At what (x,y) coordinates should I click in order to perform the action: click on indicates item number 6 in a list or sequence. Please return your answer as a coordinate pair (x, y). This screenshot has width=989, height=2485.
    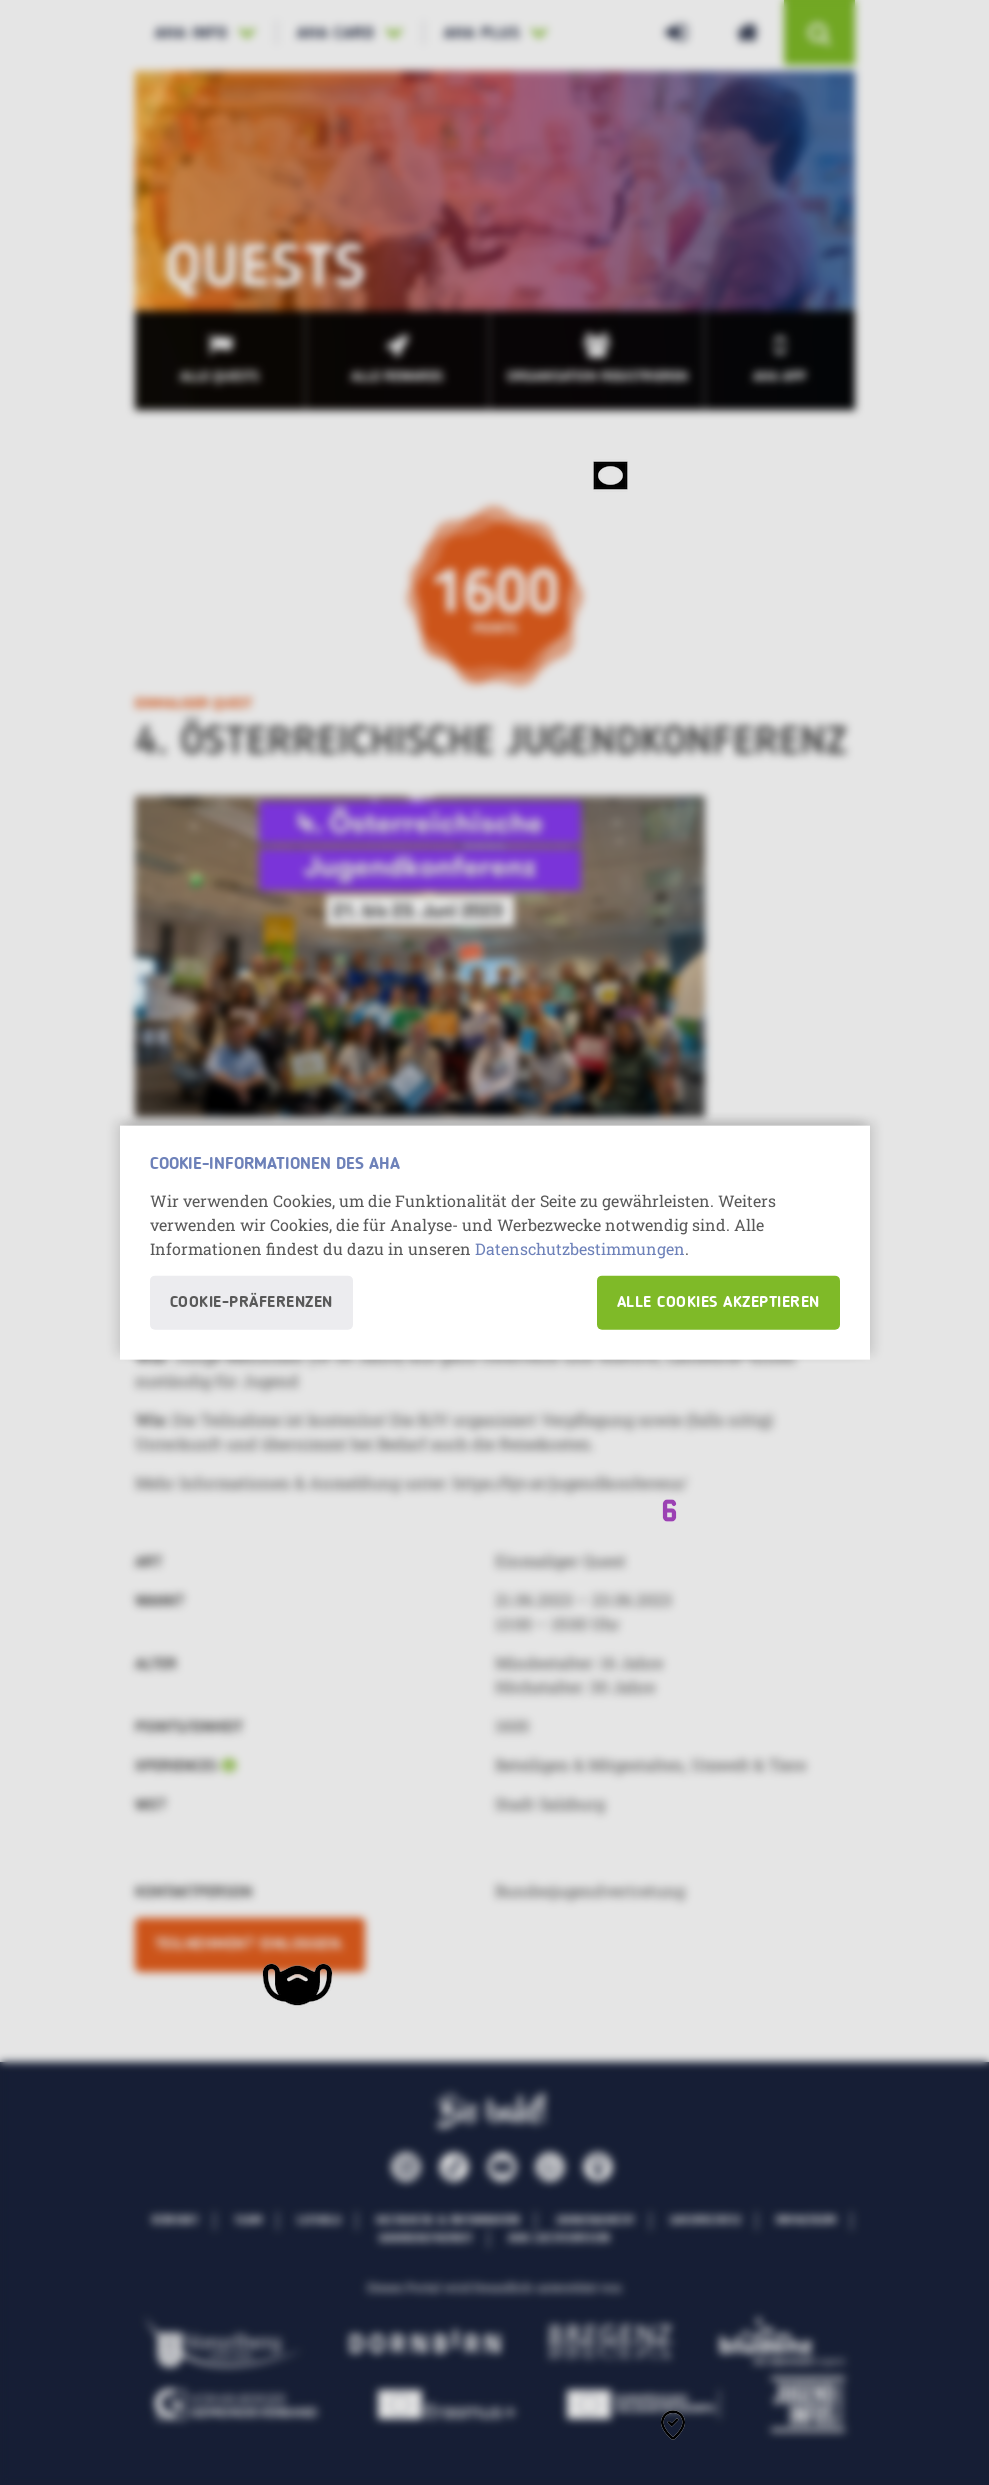
    Looking at the image, I should click on (669, 1510).